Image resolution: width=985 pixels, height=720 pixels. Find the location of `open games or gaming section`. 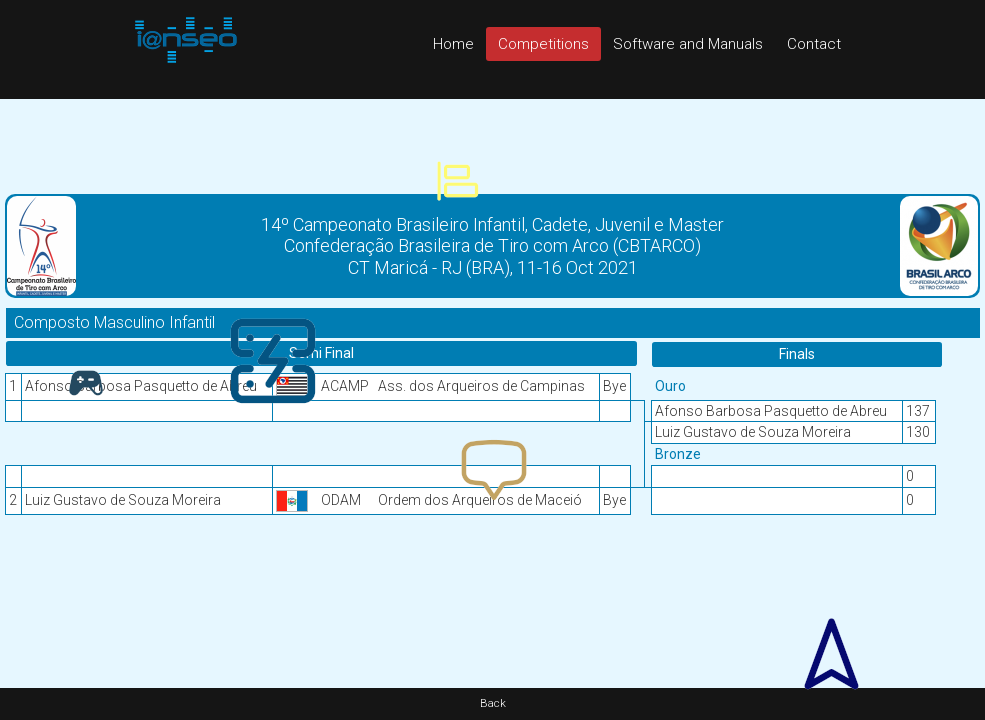

open games or gaming section is located at coordinates (86, 383).